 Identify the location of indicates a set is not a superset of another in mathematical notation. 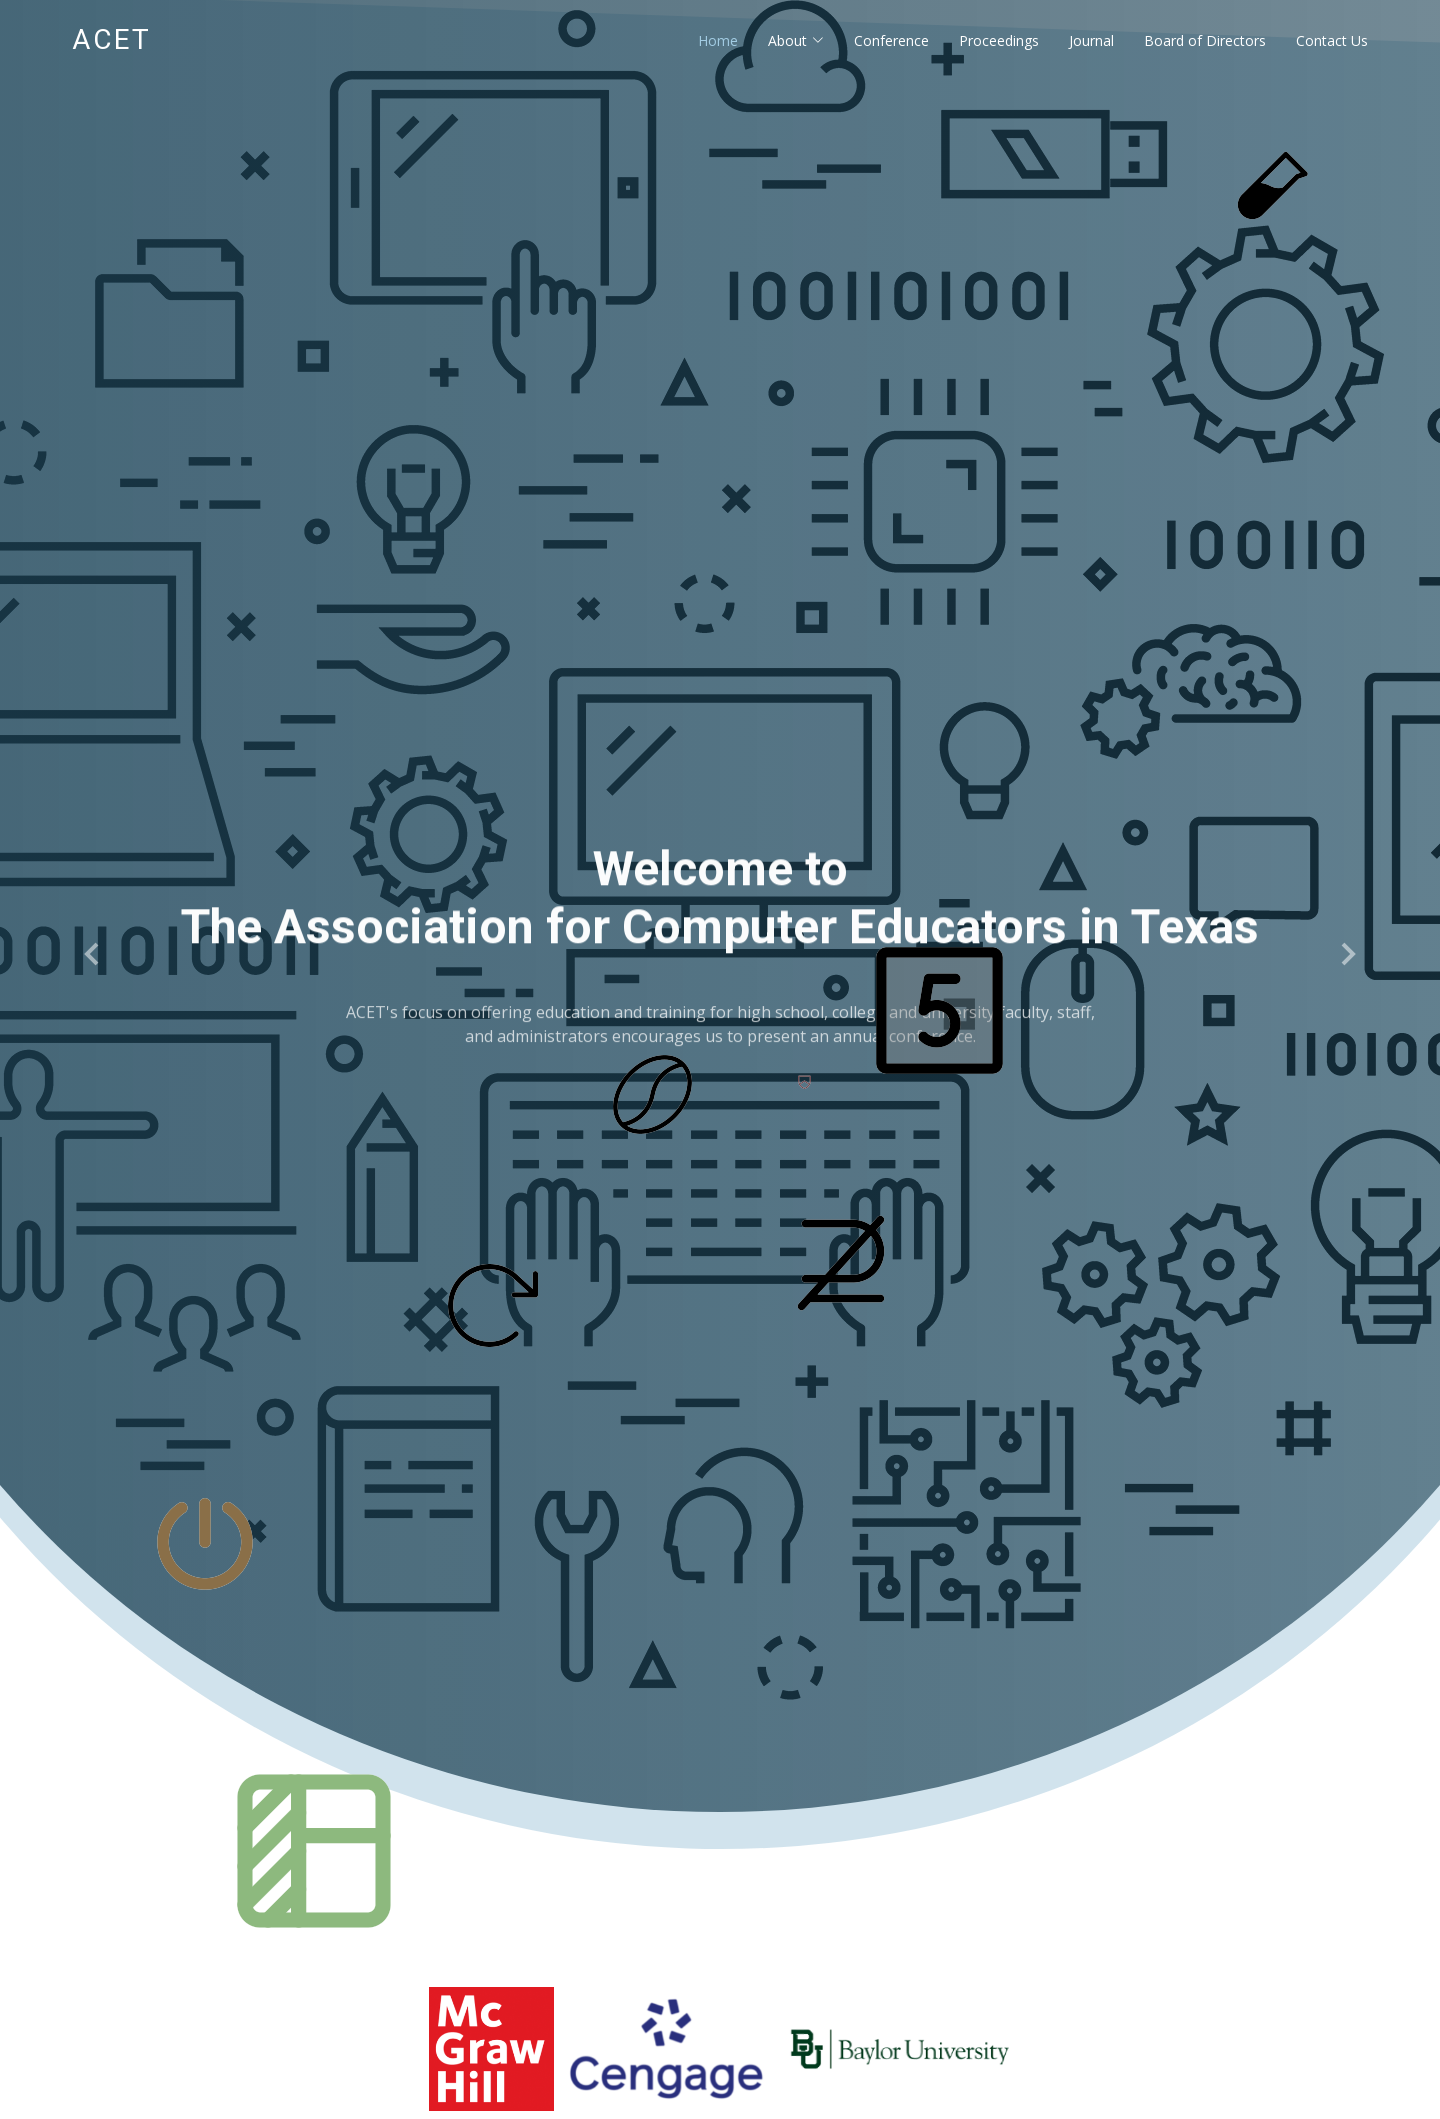
(841, 1263).